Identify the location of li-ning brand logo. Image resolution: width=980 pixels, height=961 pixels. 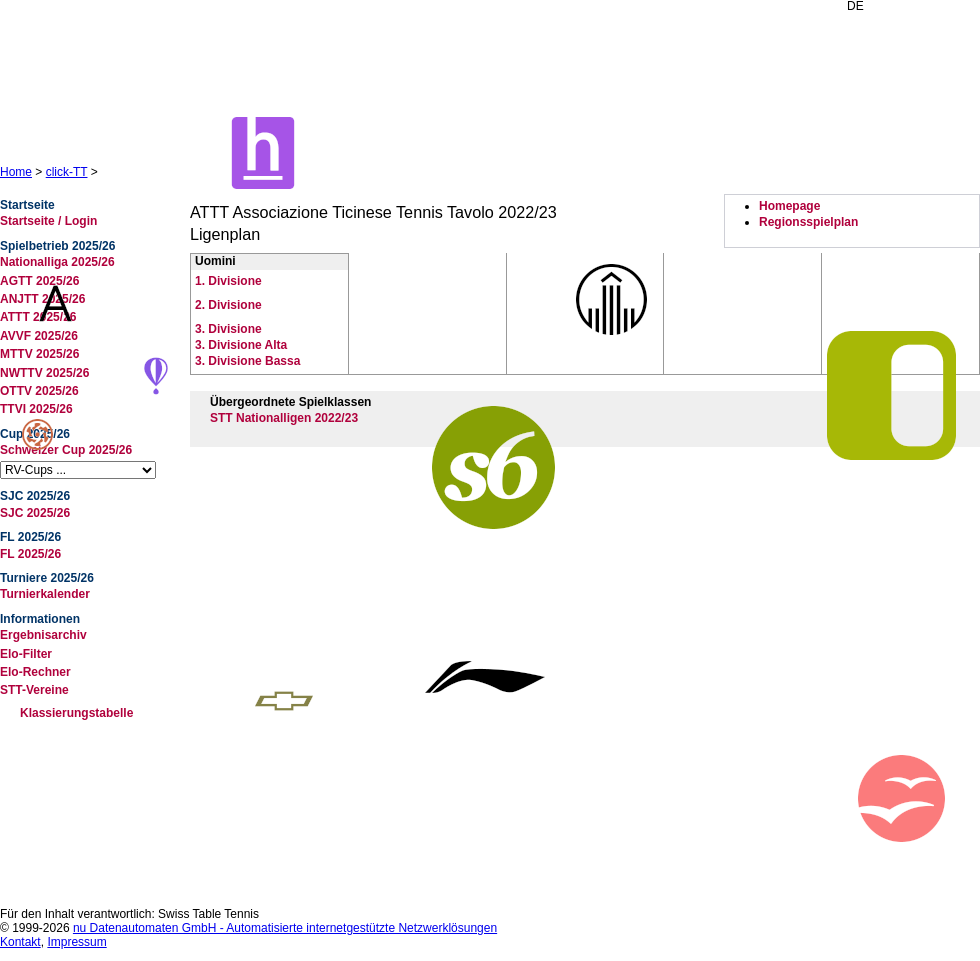
(485, 677).